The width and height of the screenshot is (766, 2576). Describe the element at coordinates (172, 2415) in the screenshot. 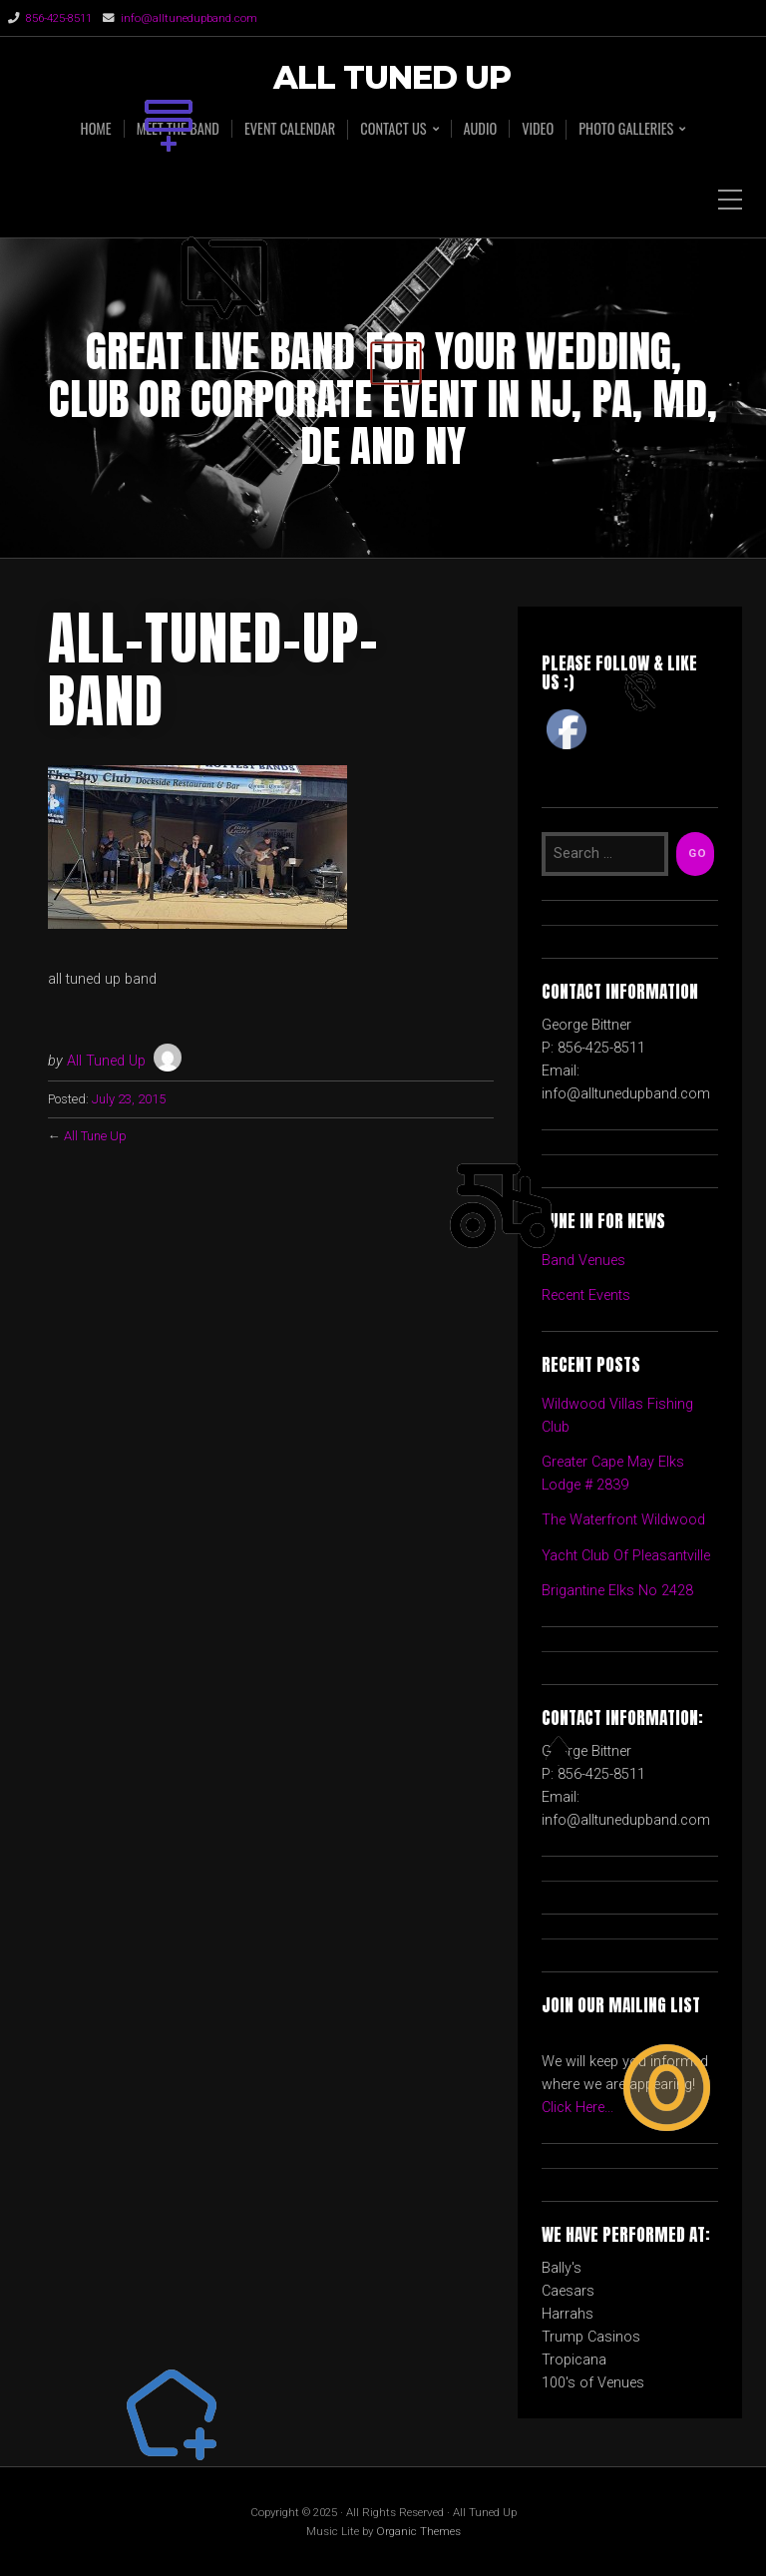

I see `add a new shape or polygon element` at that location.